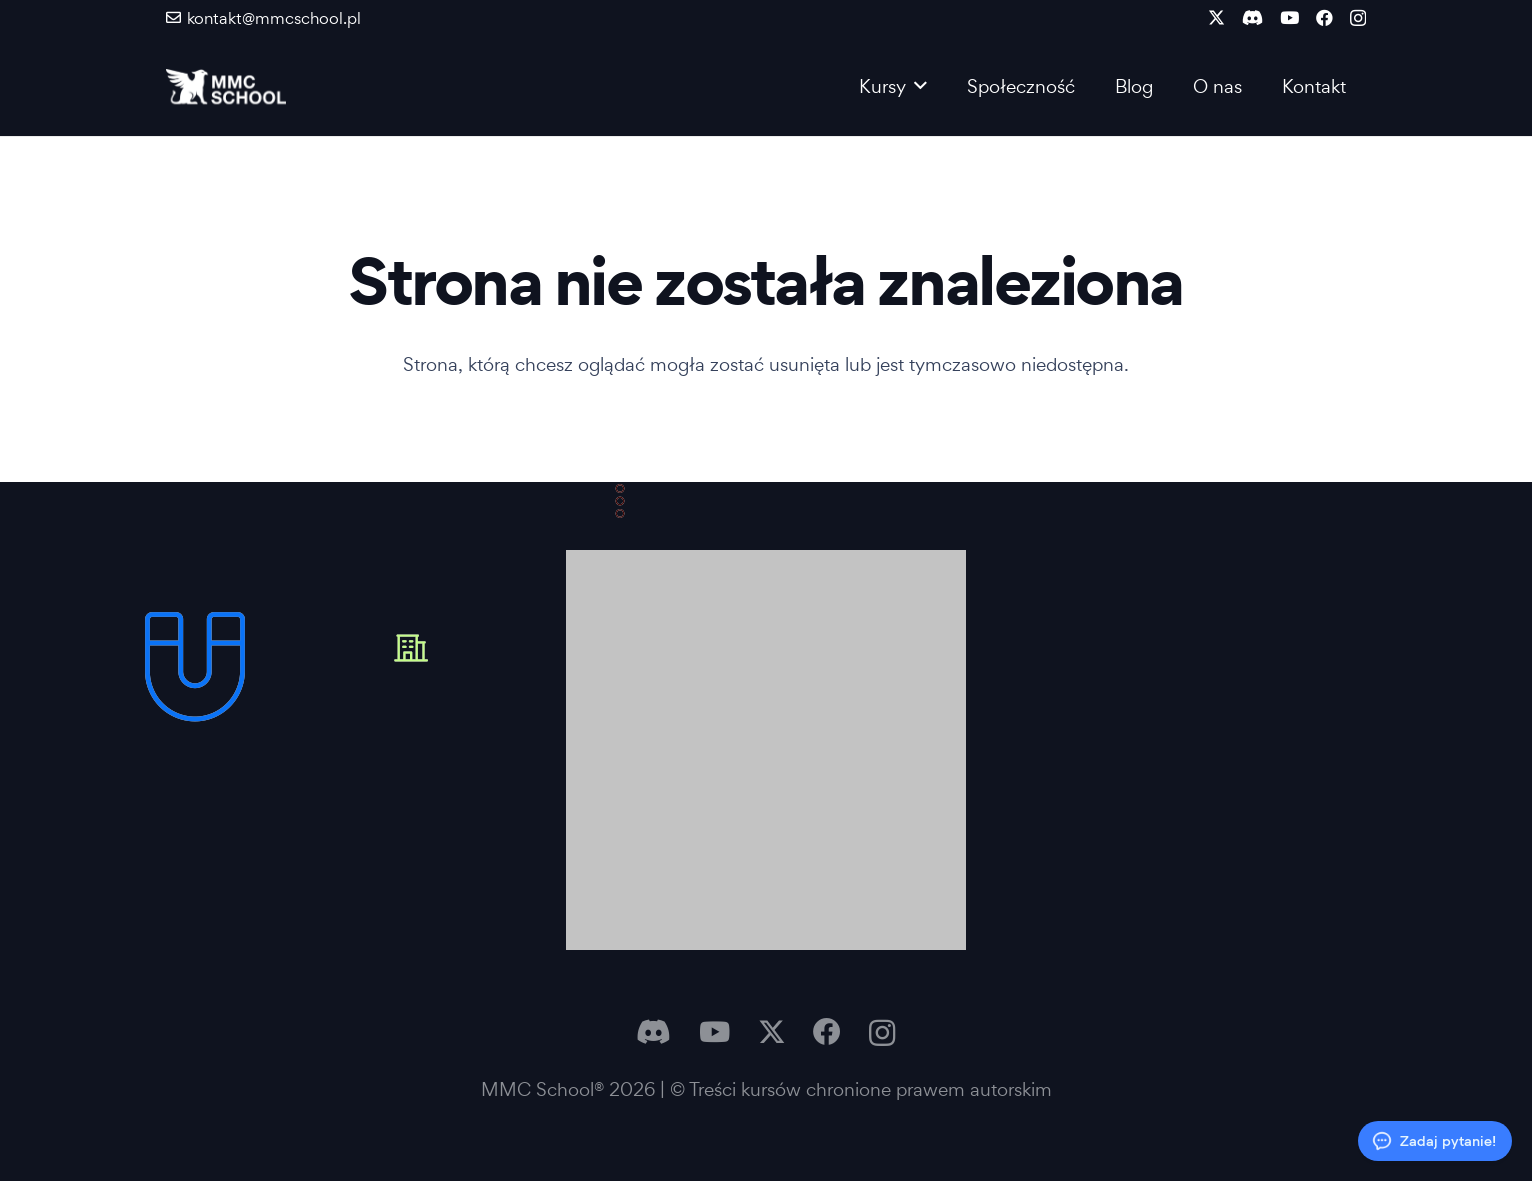 This screenshot has height=1181, width=1532. What do you see at coordinates (195, 662) in the screenshot?
I see `activate magnetic snap or alignment tool` at bounding box center [195, 662].